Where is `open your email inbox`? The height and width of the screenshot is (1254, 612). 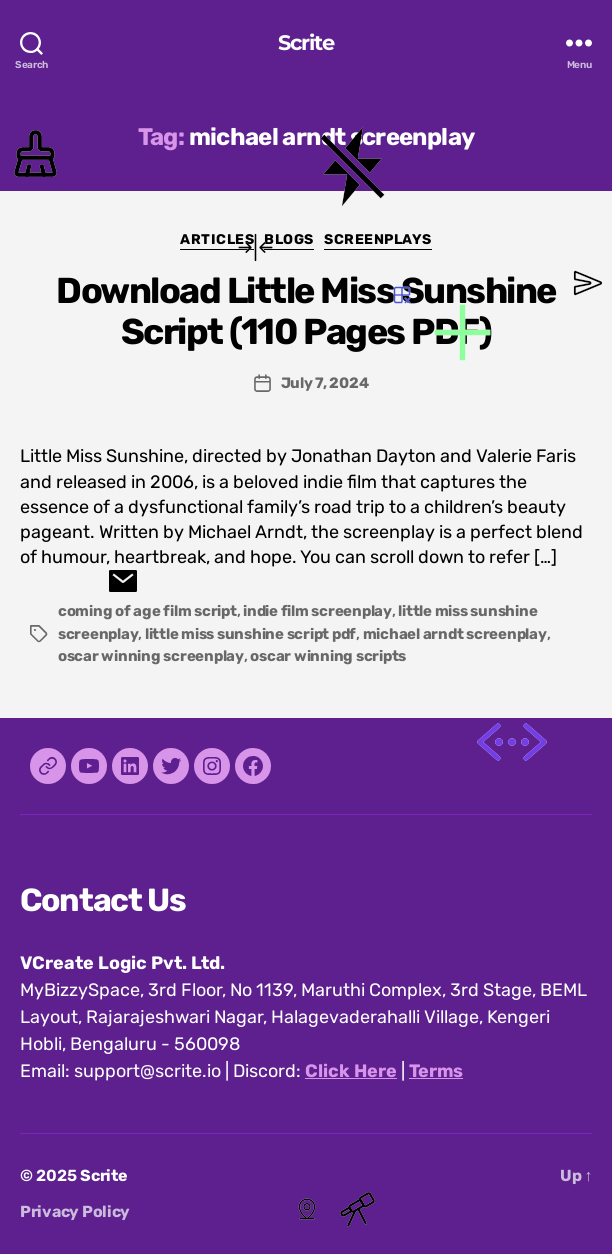
open your email inbox is located at coordinates (123, 581).